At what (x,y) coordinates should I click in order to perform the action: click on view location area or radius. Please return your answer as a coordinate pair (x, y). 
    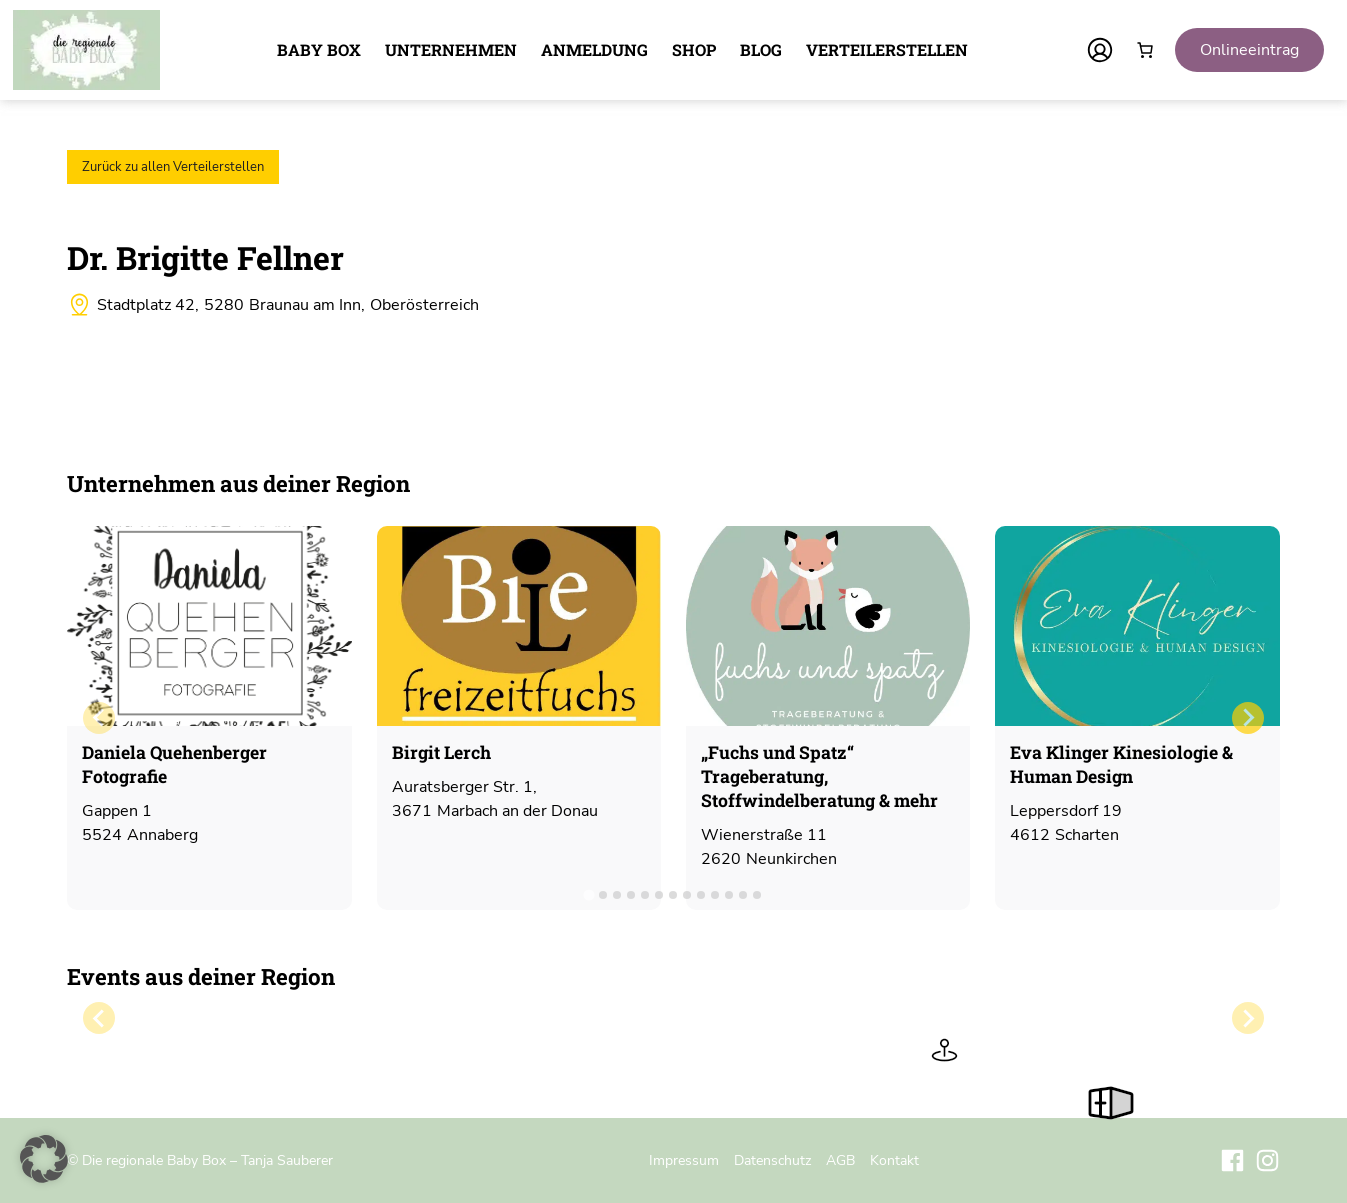
    Looking at the image, I should click on (944, 1050).